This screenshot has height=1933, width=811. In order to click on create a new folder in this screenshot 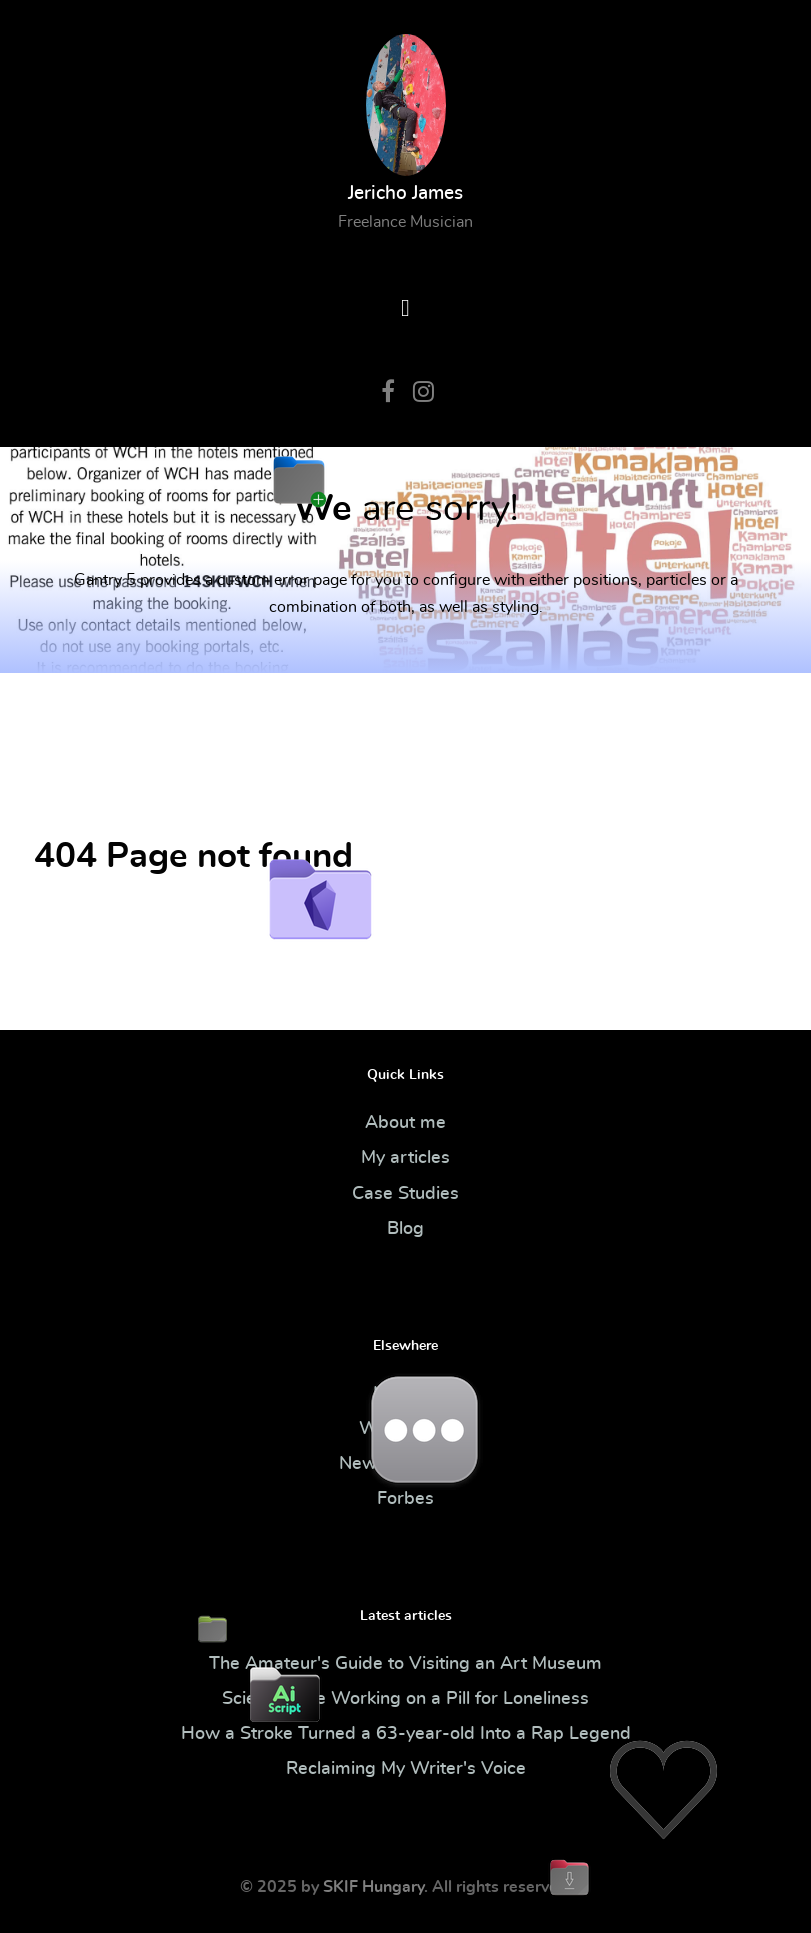, I will do `click(299, 480)`.